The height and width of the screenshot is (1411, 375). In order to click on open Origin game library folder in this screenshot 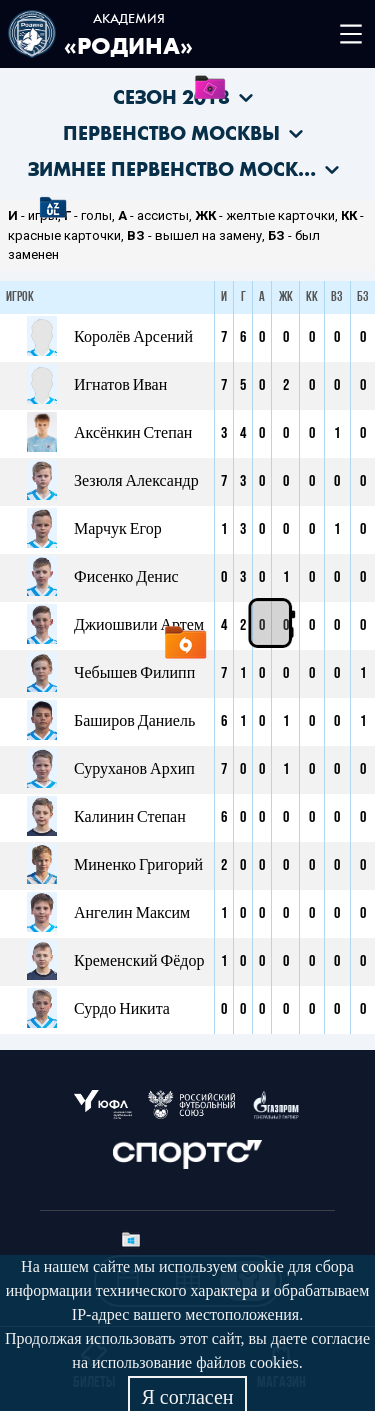, I will do `click(185, 643)`.